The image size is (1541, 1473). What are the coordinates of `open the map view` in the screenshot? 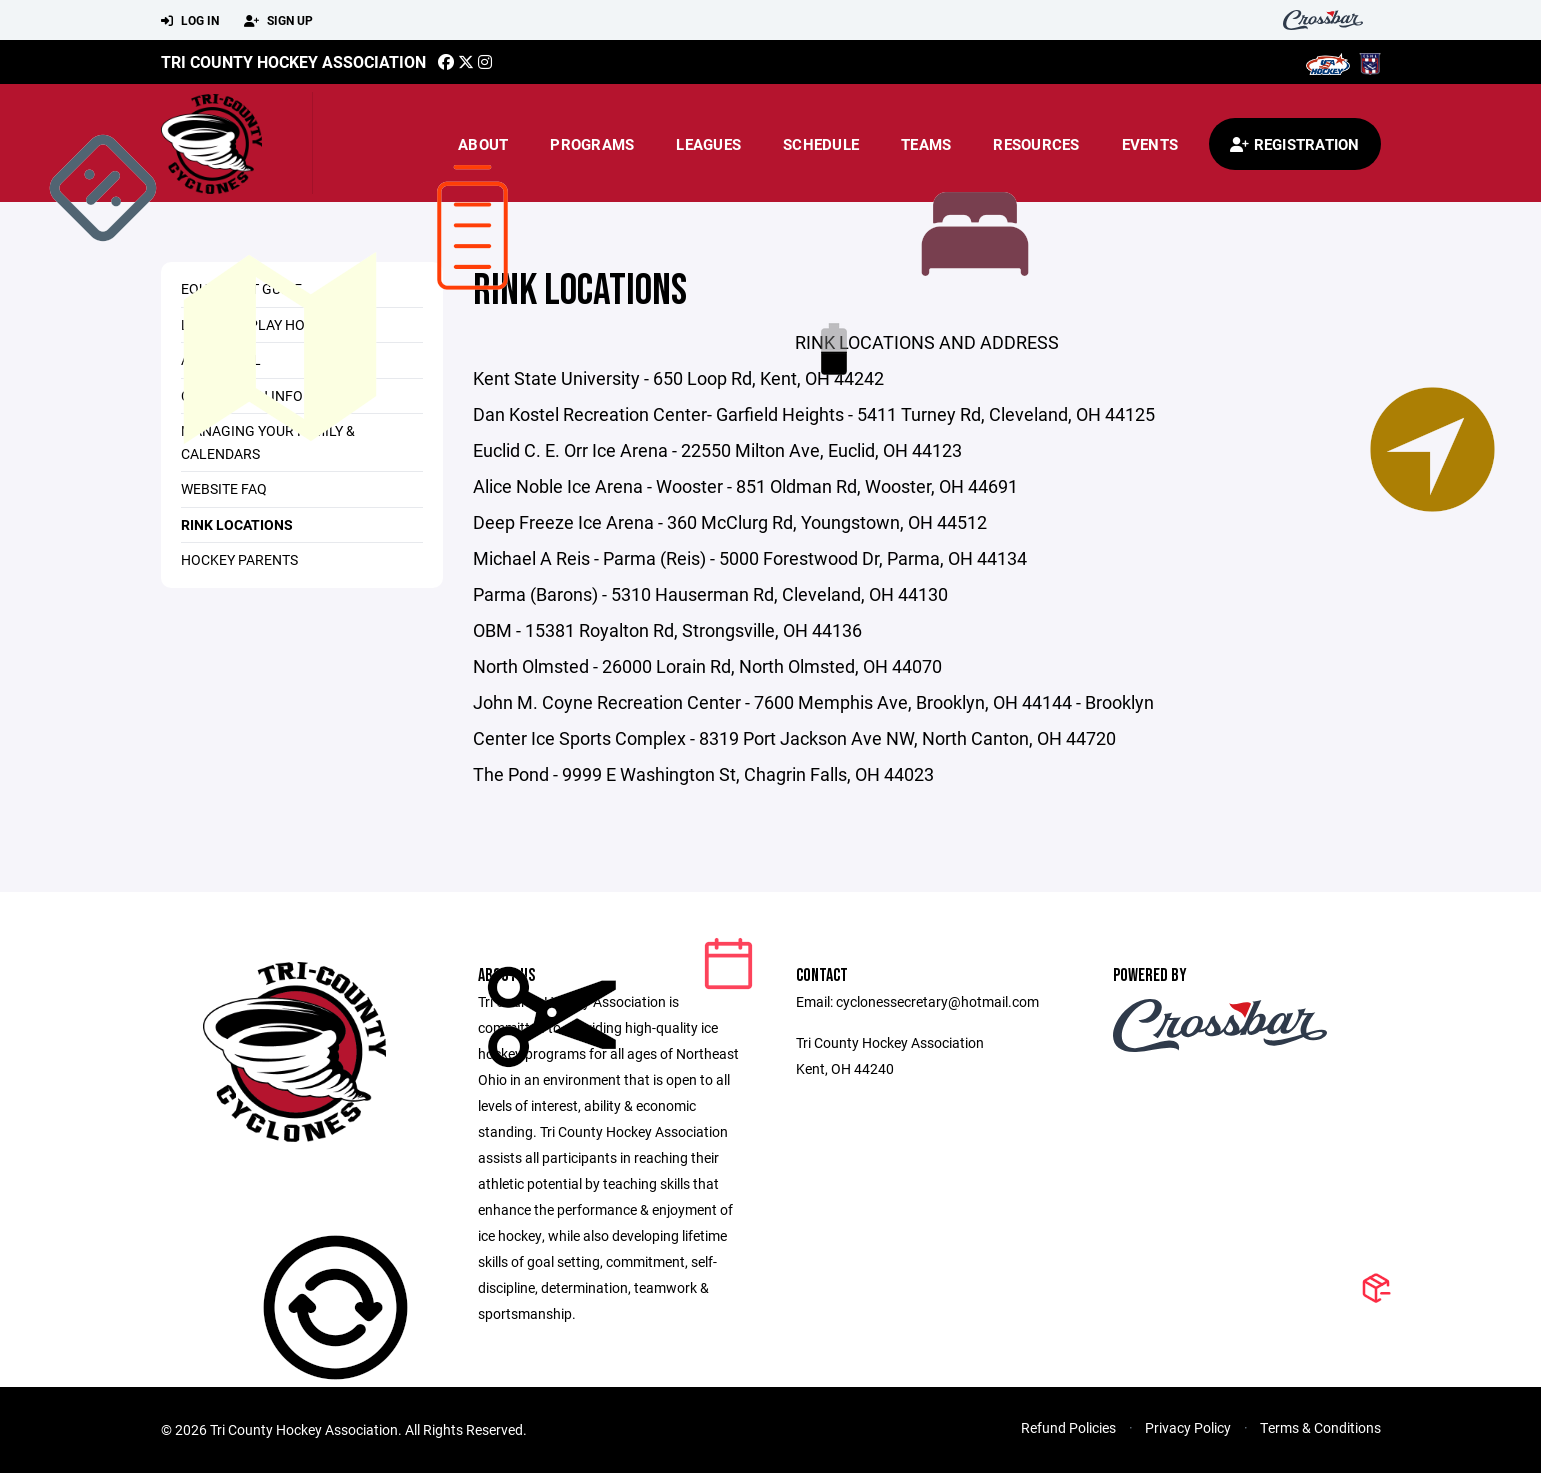 It's located at (280, 348).